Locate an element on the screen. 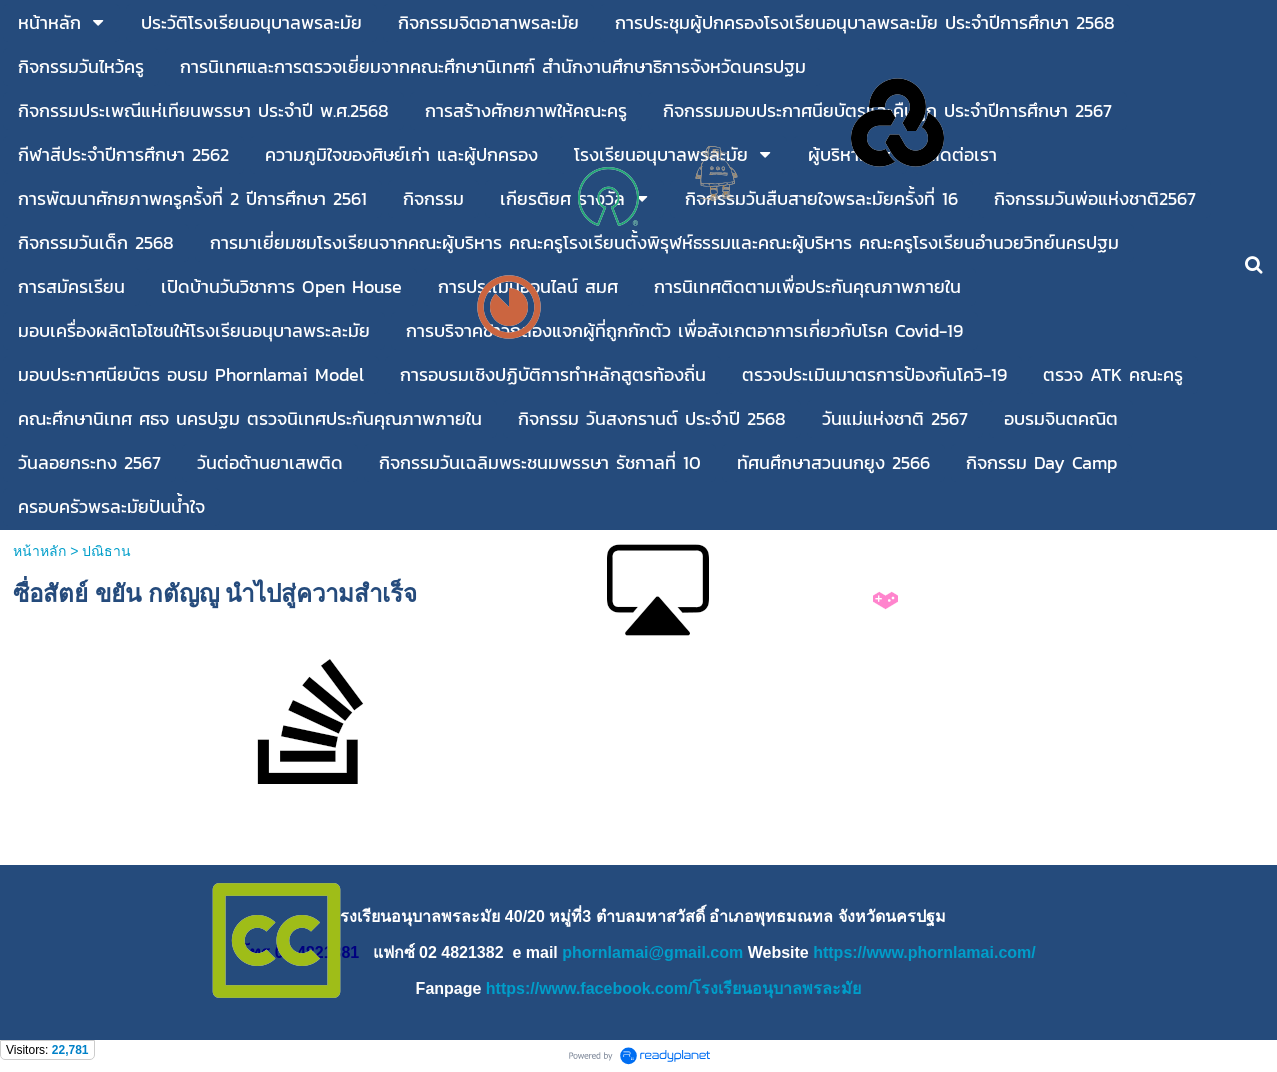  stream video content to an Apple TV or compatible device is located at coordinates (658, 590).